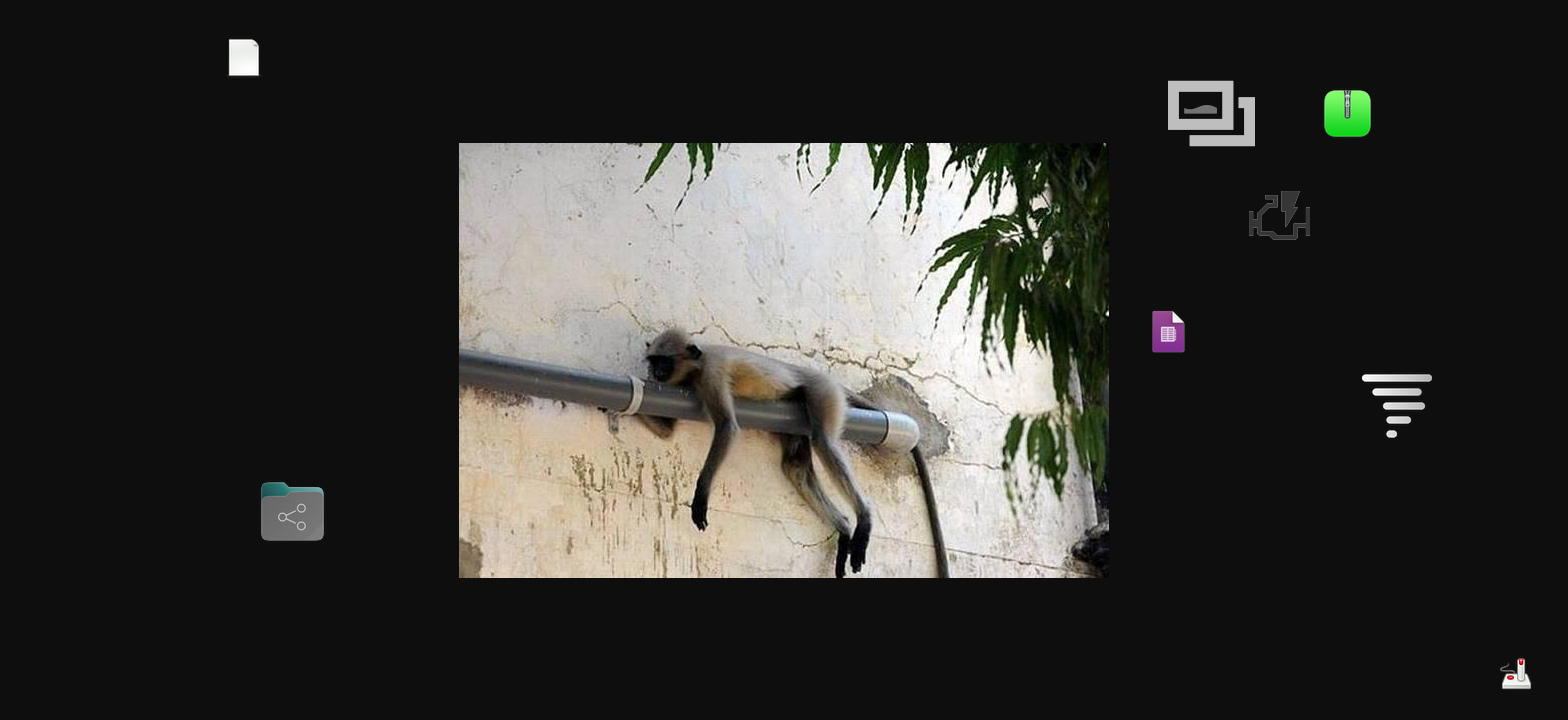 The image size is (1568, 720). What do you see at coordinates (1211, 113) in the screenshot?
I see `indicates a photo or image collection` at bounding box center [1211, 113].